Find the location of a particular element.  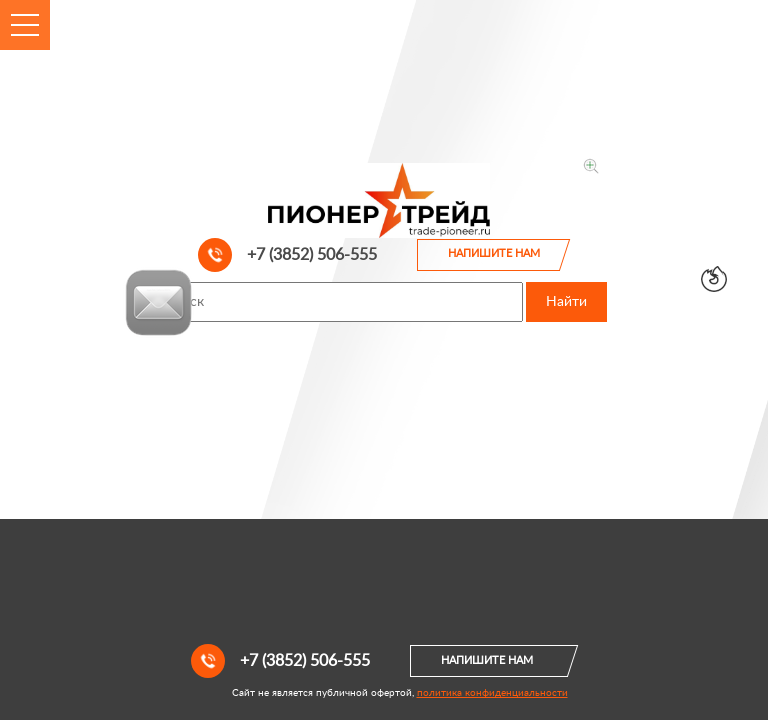

open the mail app is located at coordinates (158, 302).